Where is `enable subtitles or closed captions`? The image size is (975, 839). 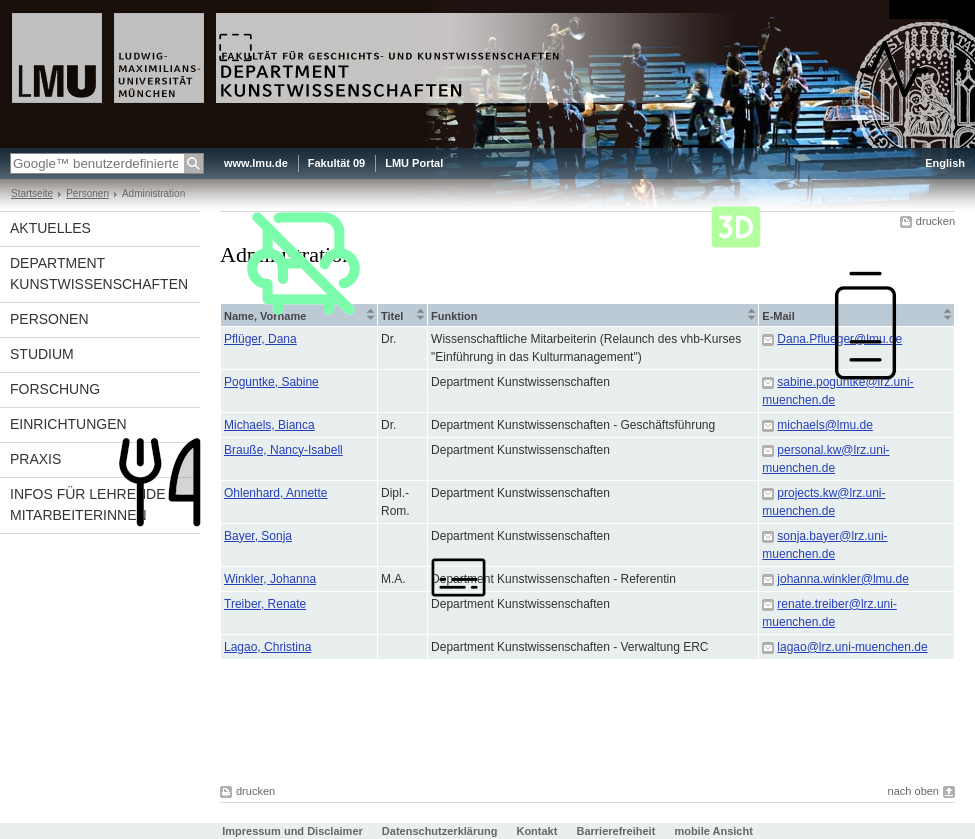
enable subtitles or closed captions is located at coordinates (458, 577).